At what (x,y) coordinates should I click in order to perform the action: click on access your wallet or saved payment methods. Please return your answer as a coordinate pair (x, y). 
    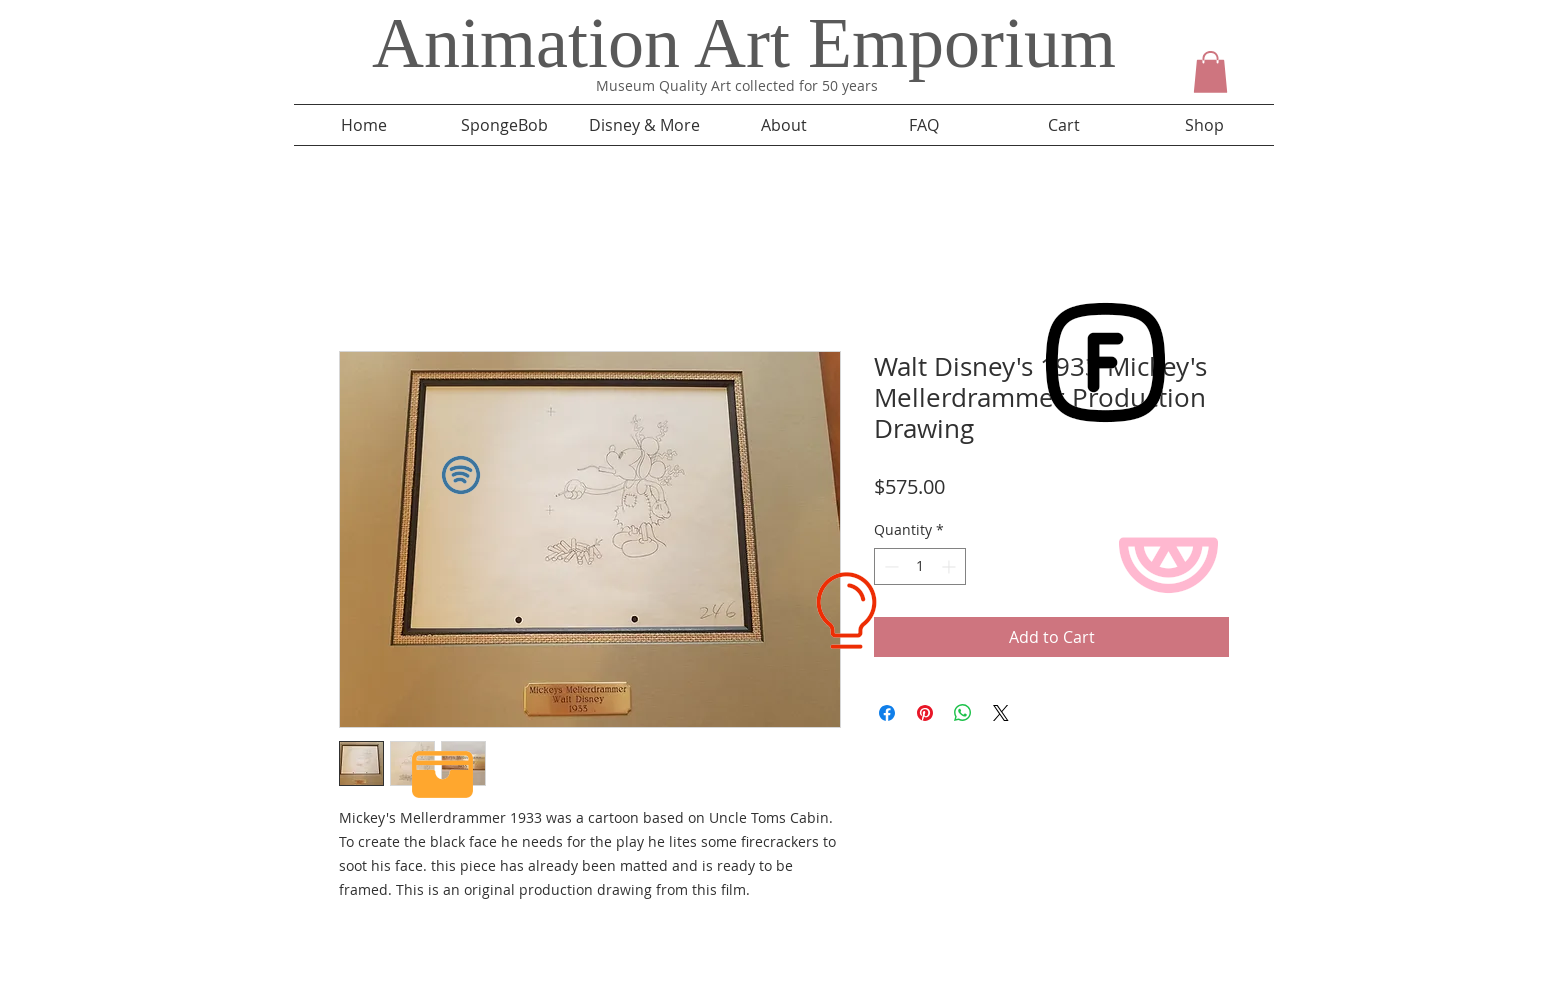
    Looking at the image, I should click on (442, 774).